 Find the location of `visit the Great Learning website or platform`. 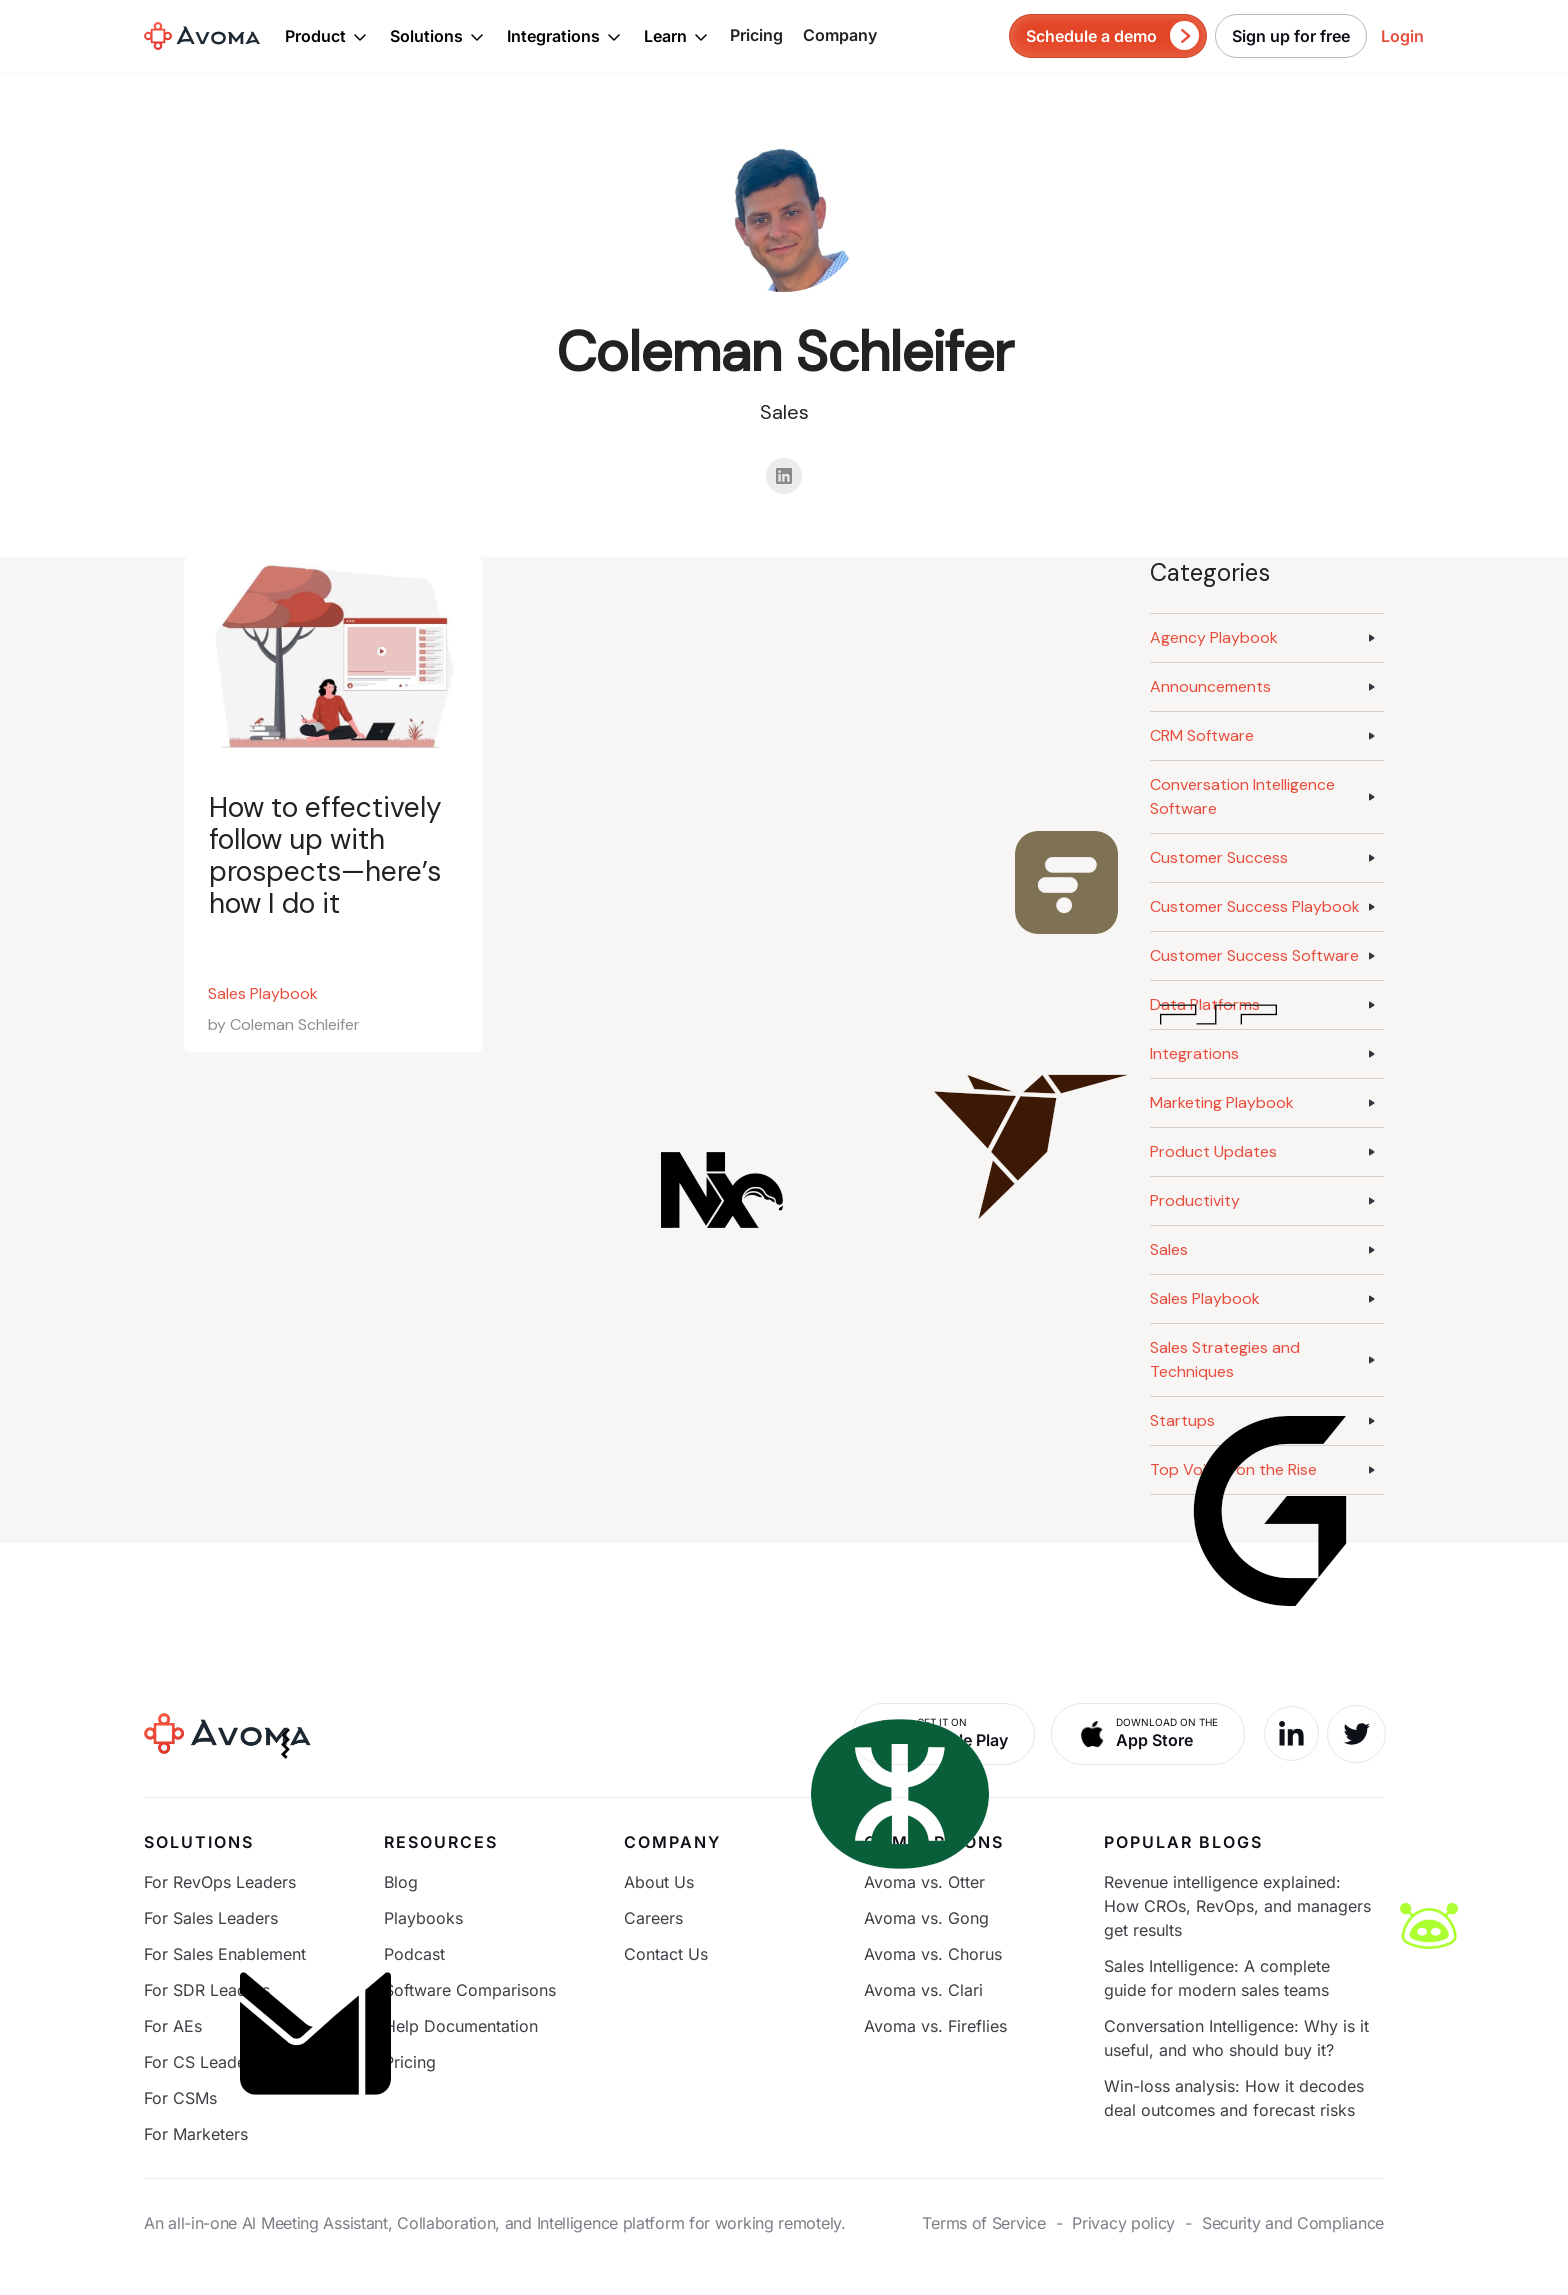

visit the Great Learning website or platform is located at coordinates (1270, 1511).